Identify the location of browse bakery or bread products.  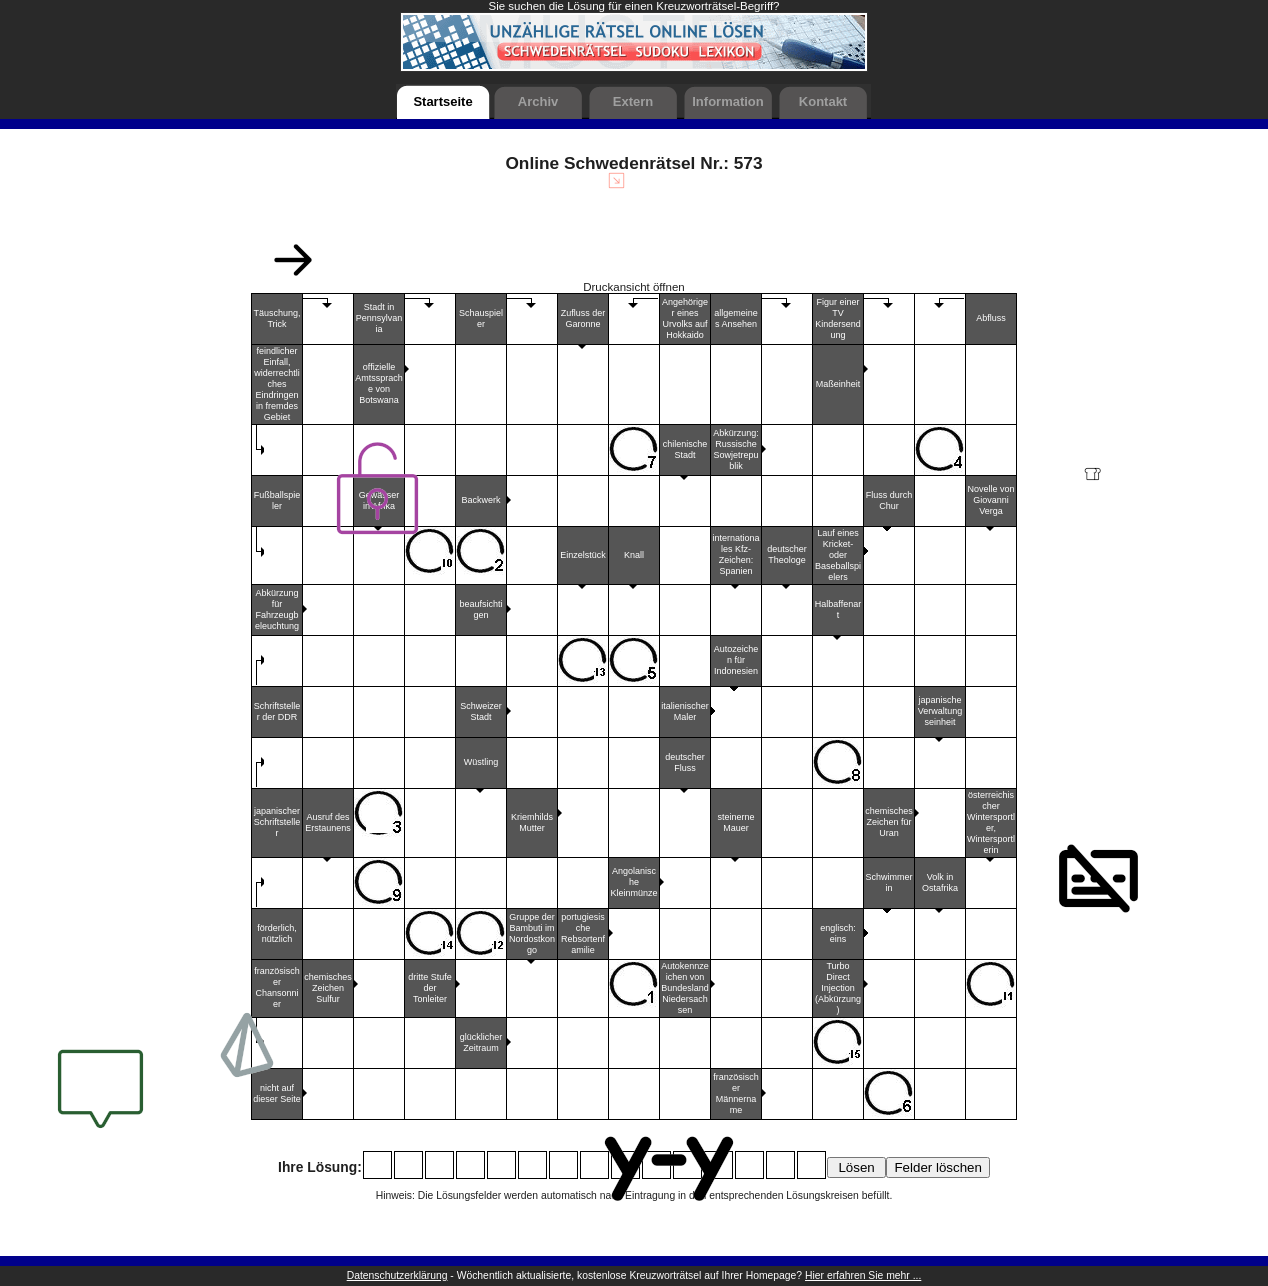
(1093, 474).